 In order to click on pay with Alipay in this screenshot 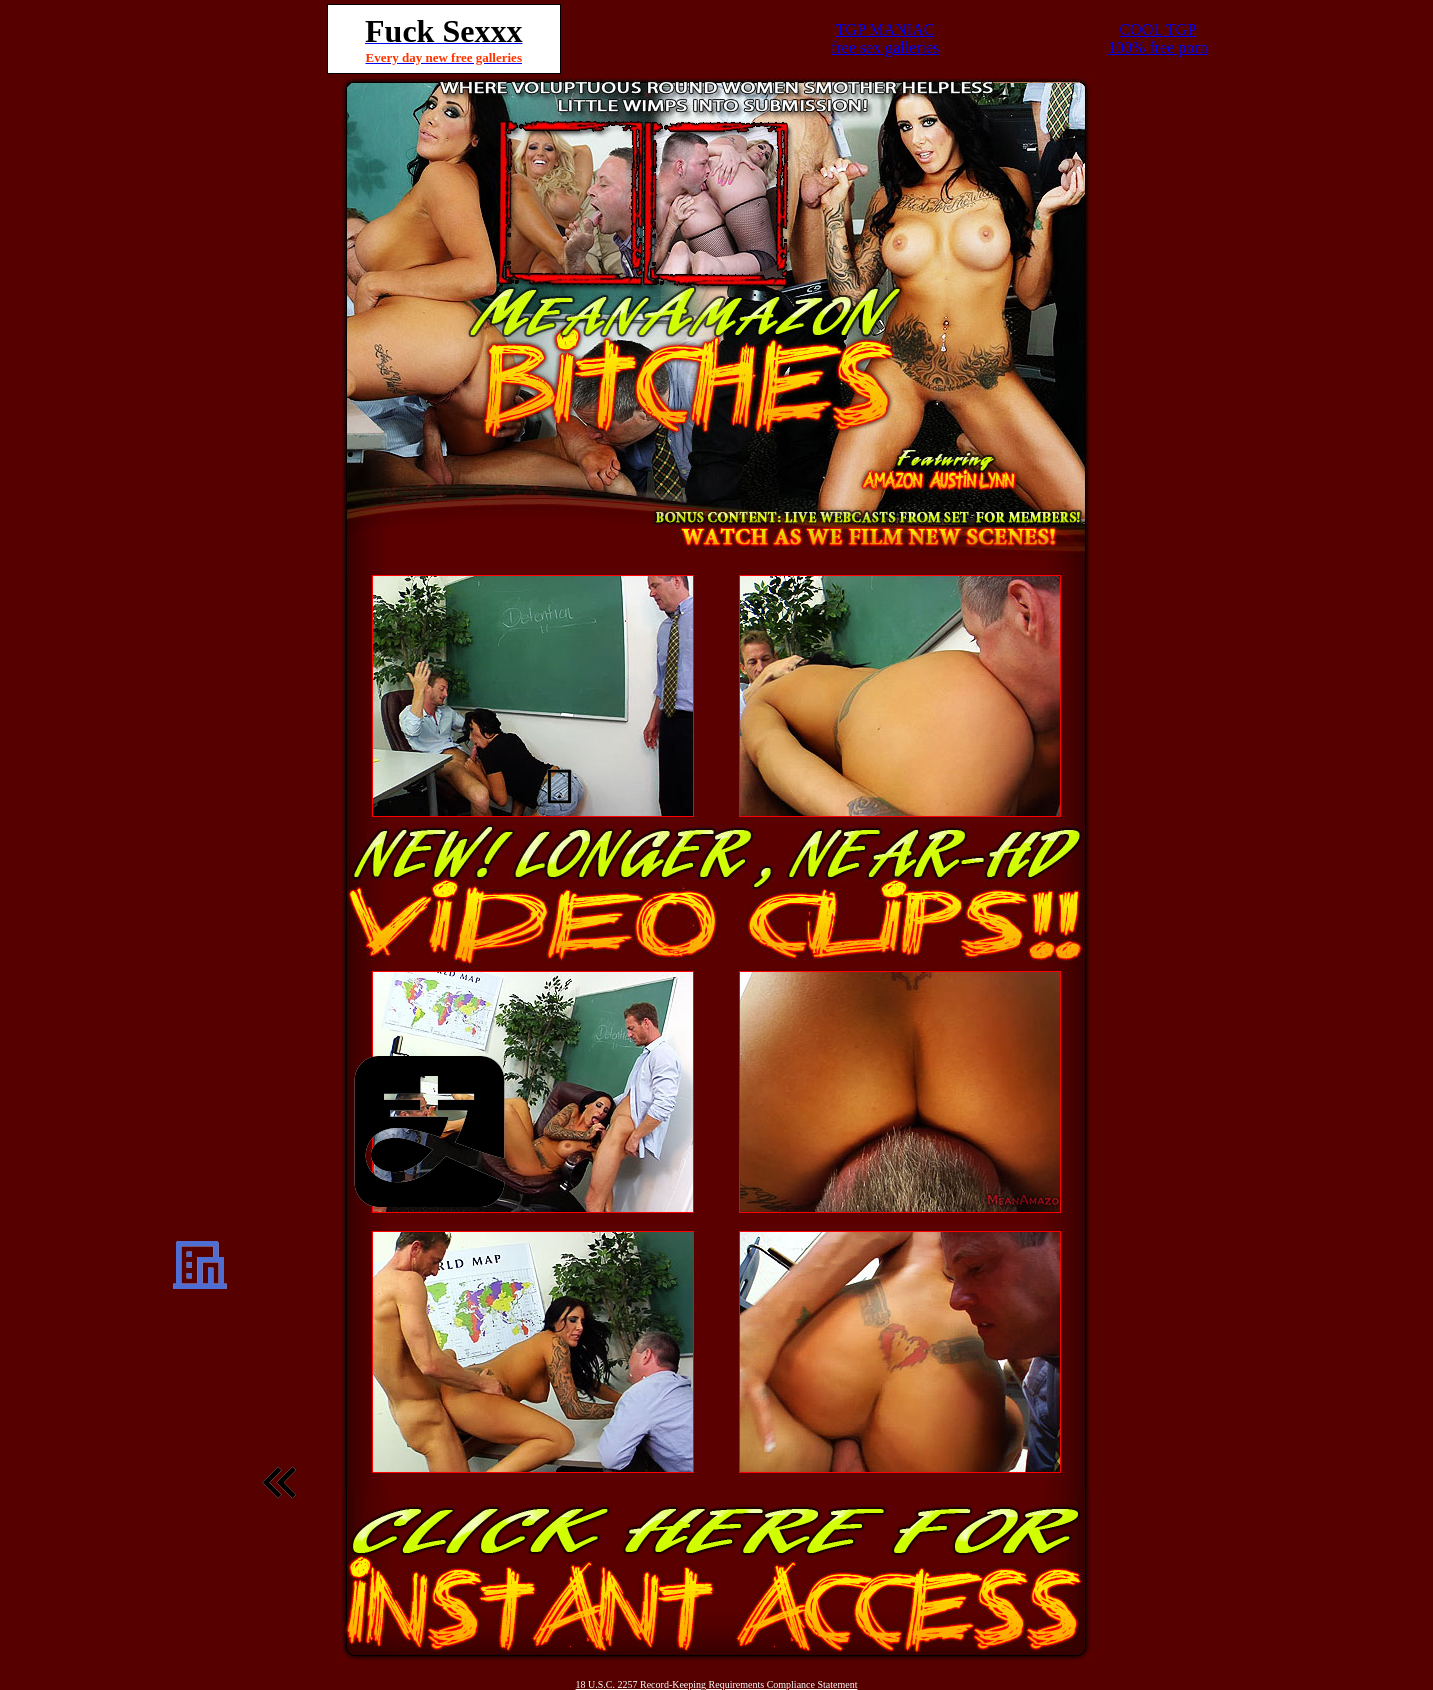, I will do `click(429, 1131)`.